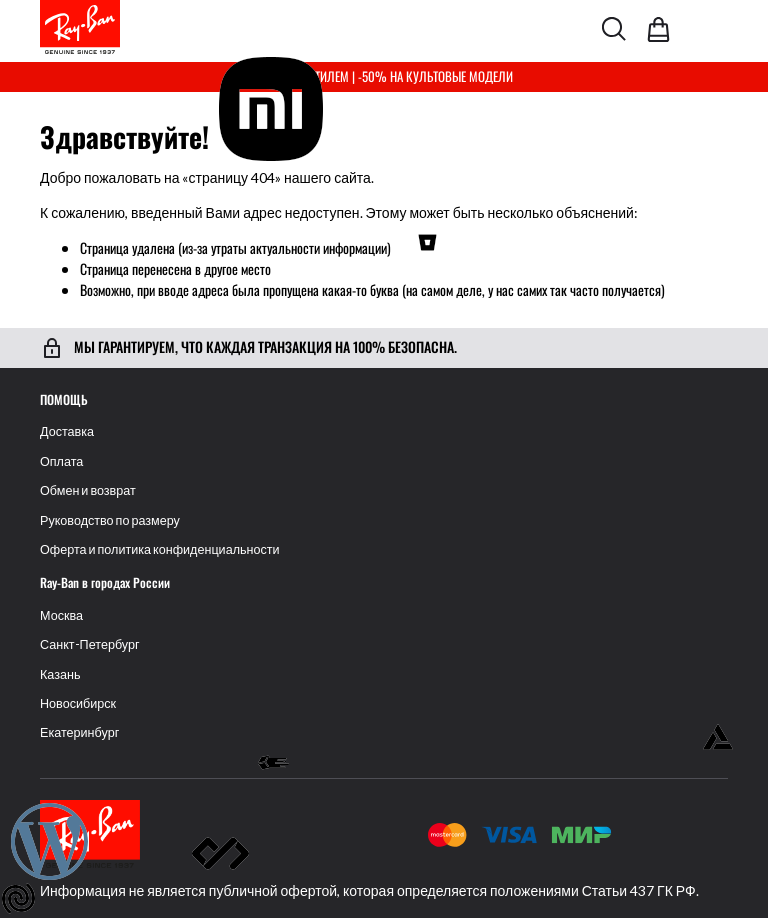  Describe the element at coordinates (220, 853) in the screenshot. I see `open daily.dev app` at that location.